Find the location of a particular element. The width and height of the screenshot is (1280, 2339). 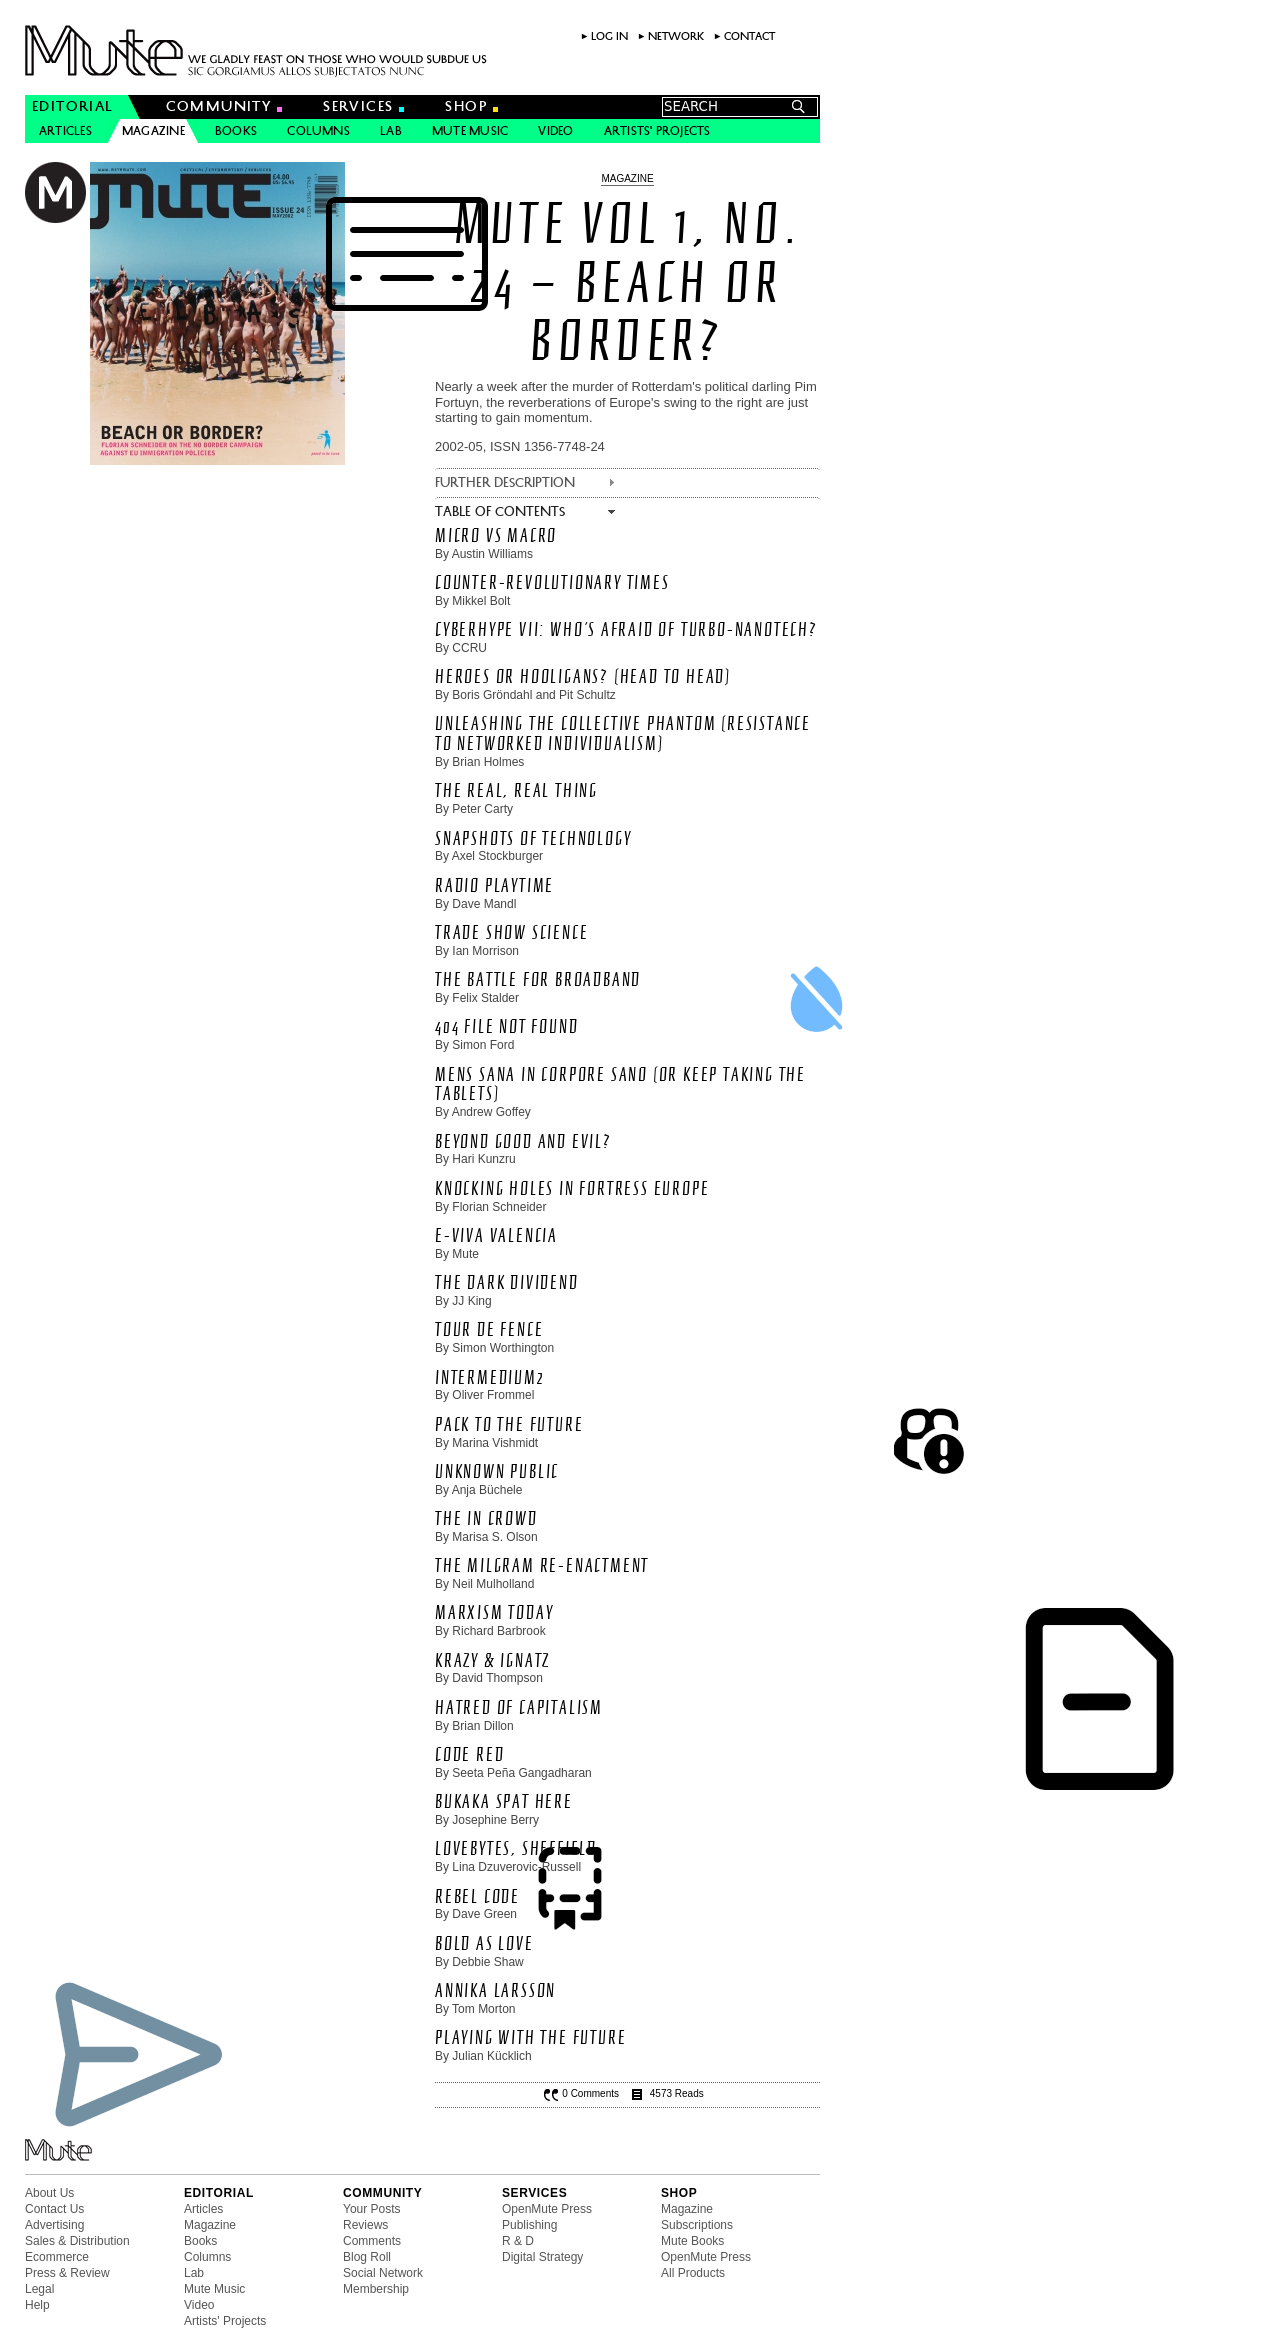

open on-screen keyboard is located at coordinates (407, 254).